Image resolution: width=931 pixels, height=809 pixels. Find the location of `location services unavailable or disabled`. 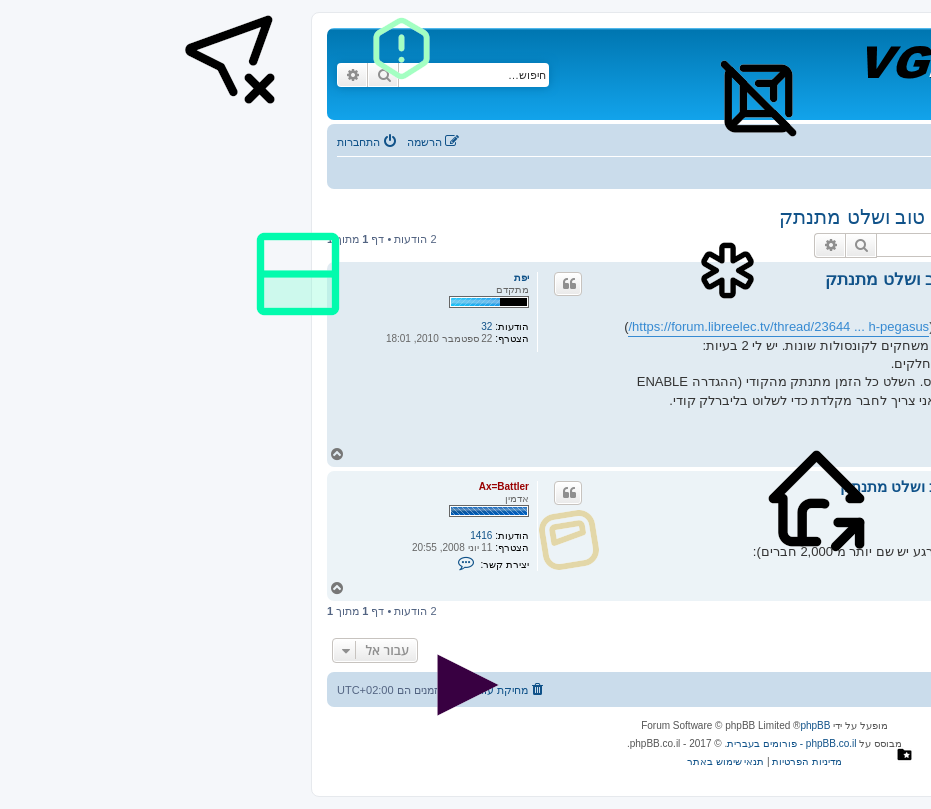

location services unavailable or disabled is located at coordinates (229, 58).